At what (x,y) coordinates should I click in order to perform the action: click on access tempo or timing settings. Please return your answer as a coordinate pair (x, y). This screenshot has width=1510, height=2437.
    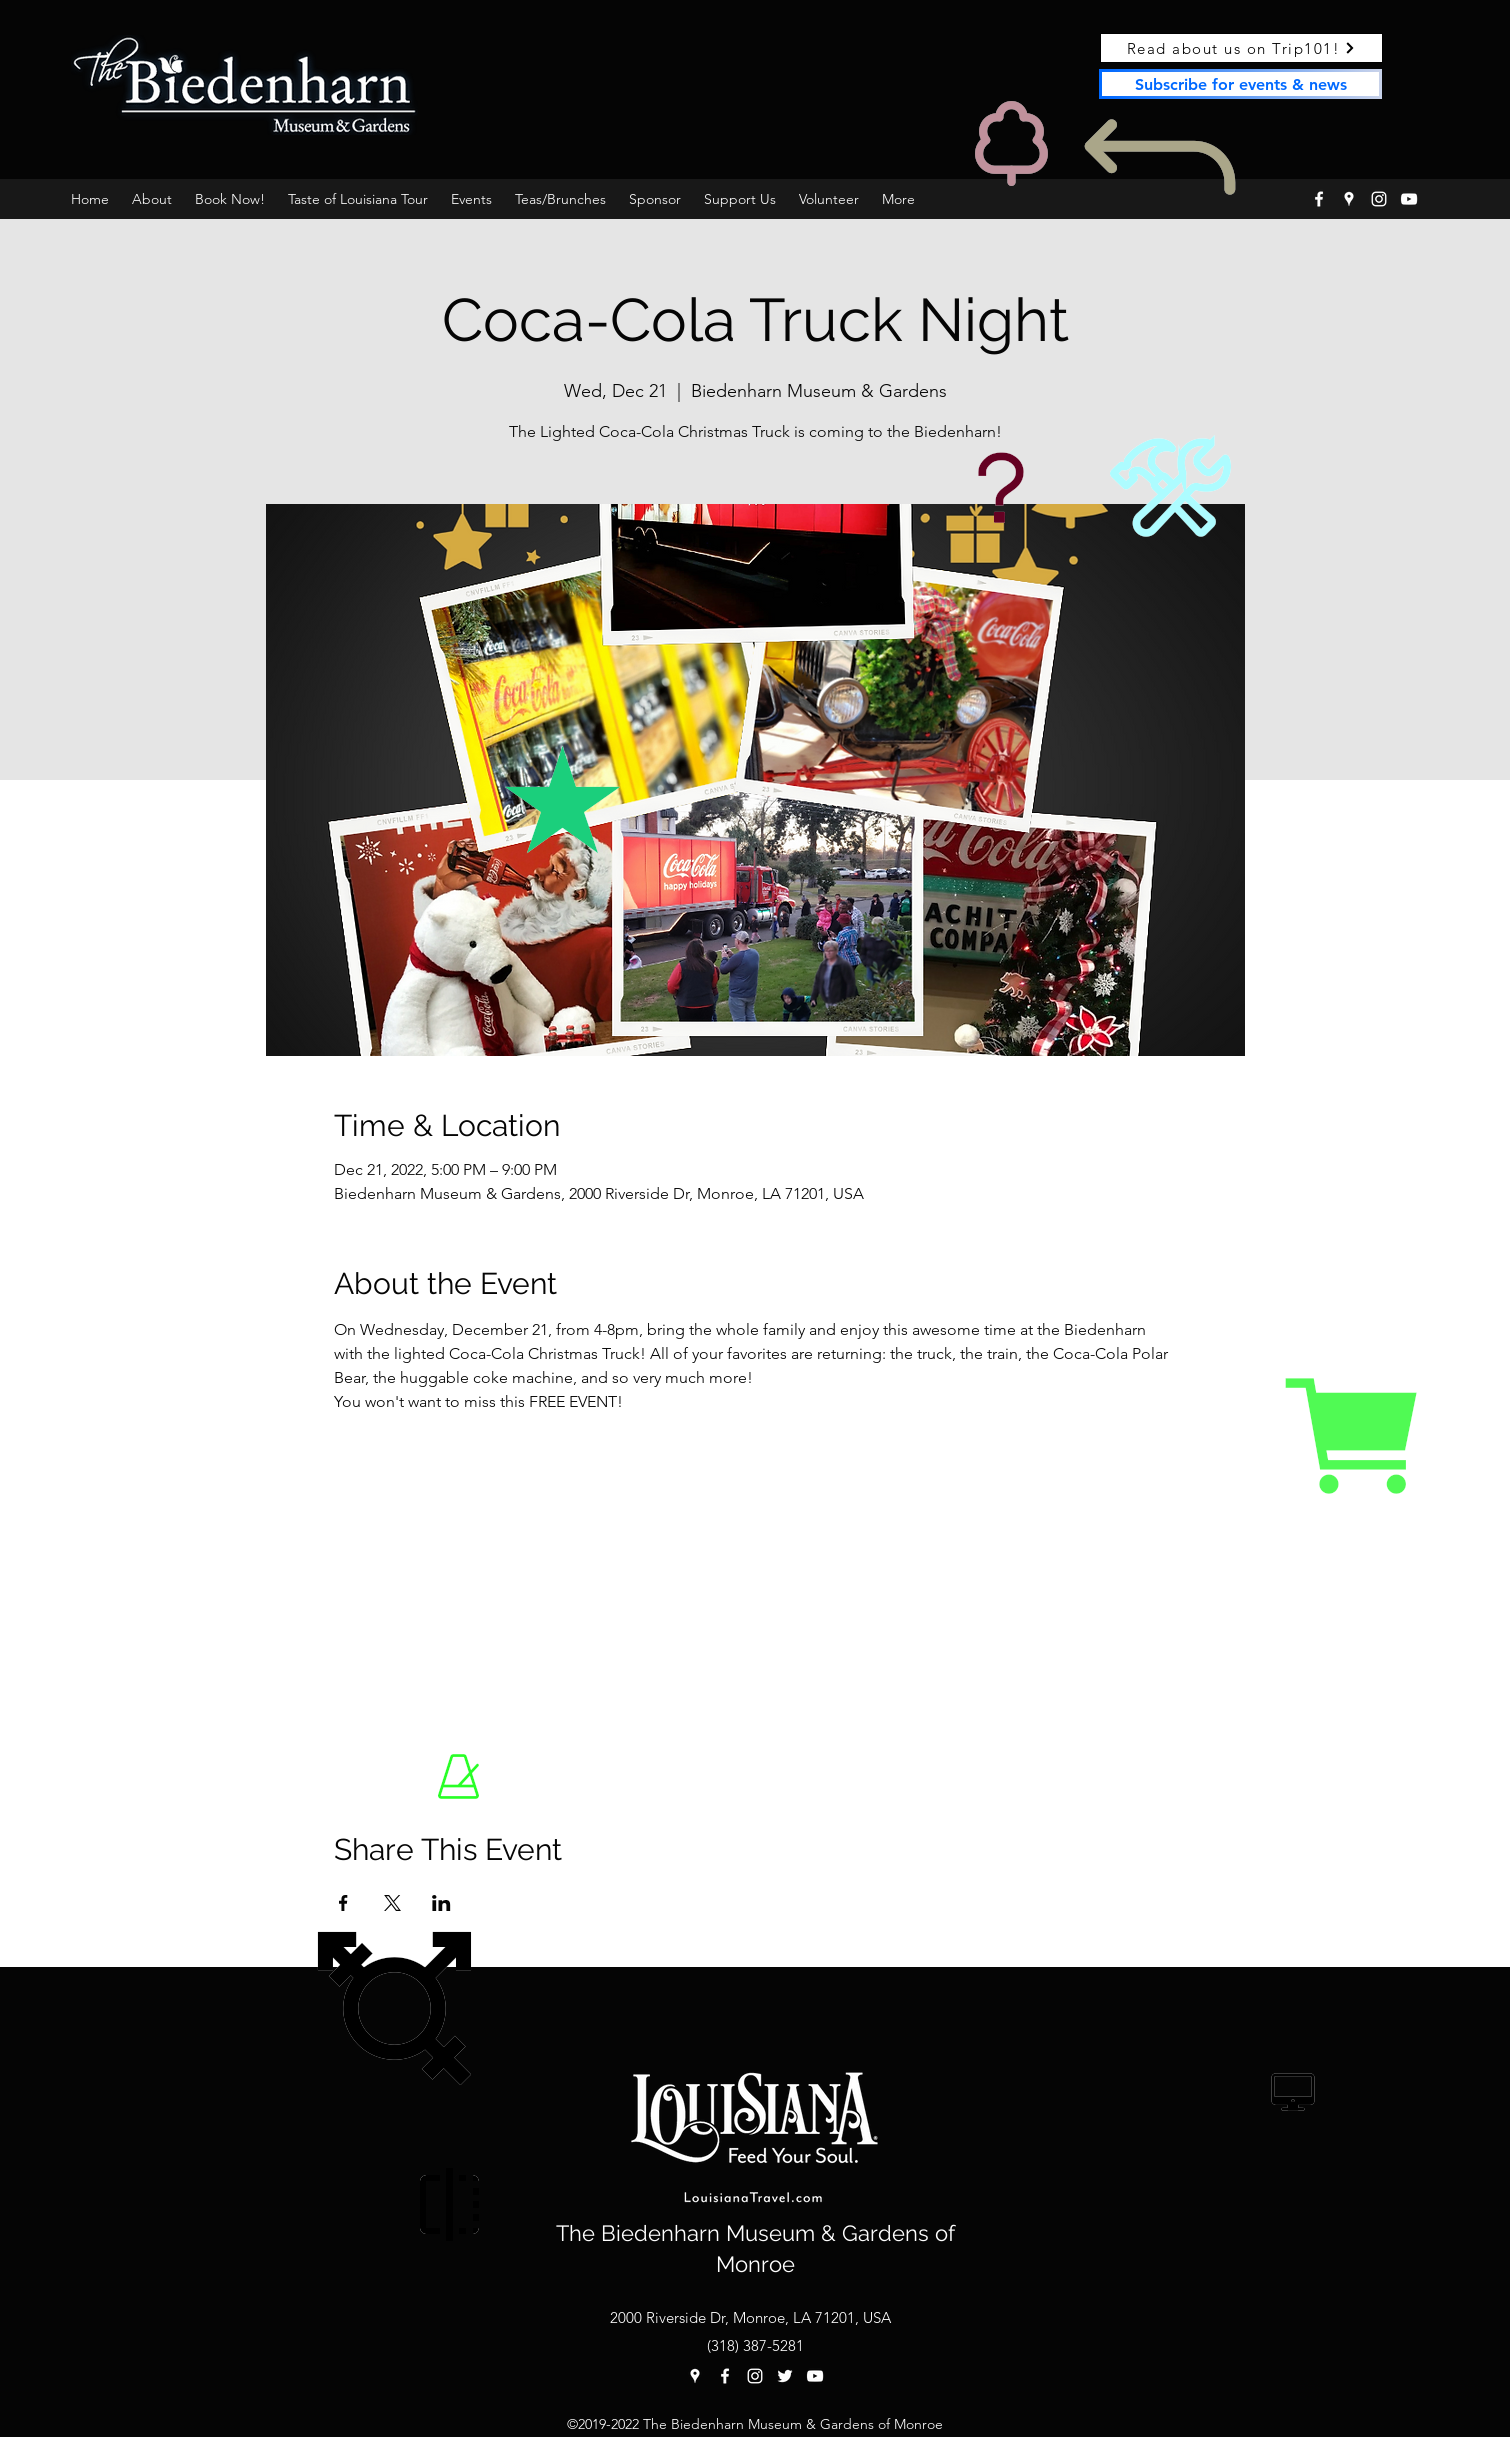
    Looking at the image, I should click on (458, 1776).